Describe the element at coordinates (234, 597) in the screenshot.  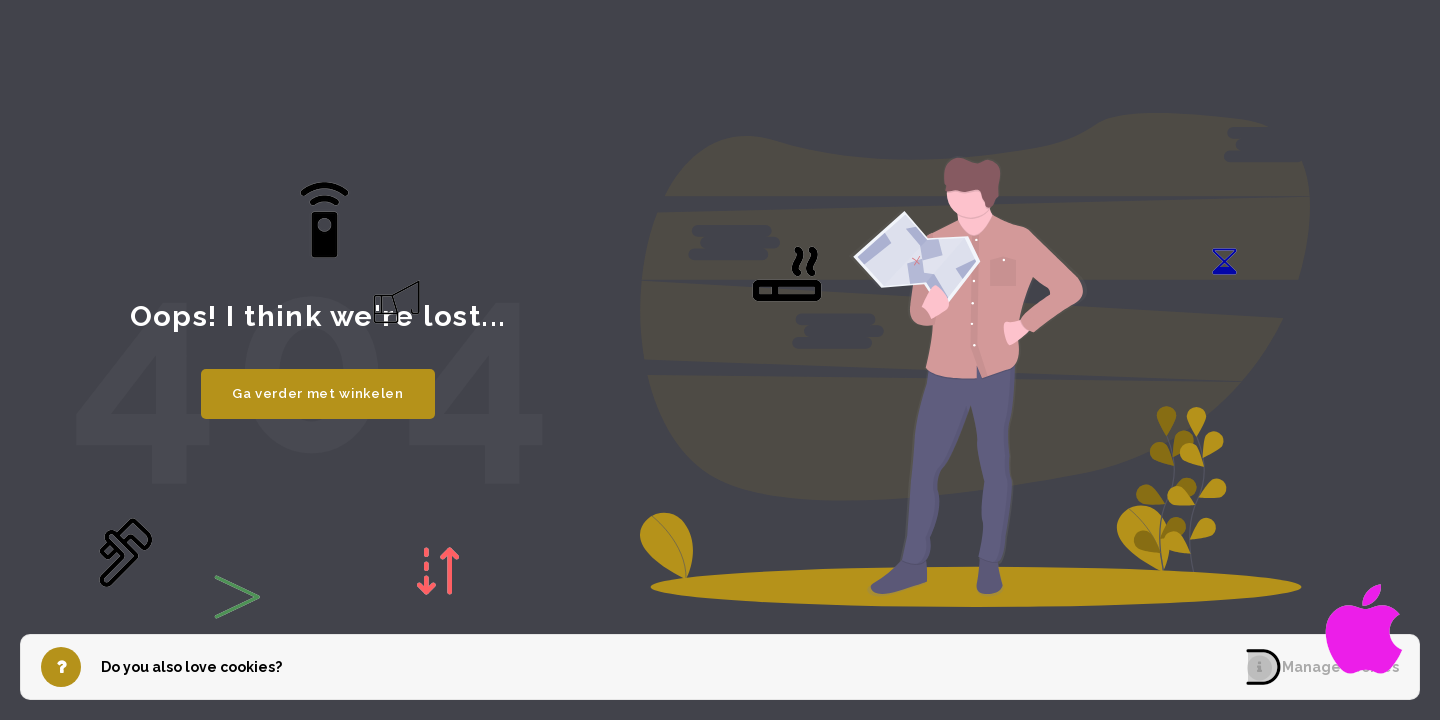
I see `navigate to the next item or page` at that location.